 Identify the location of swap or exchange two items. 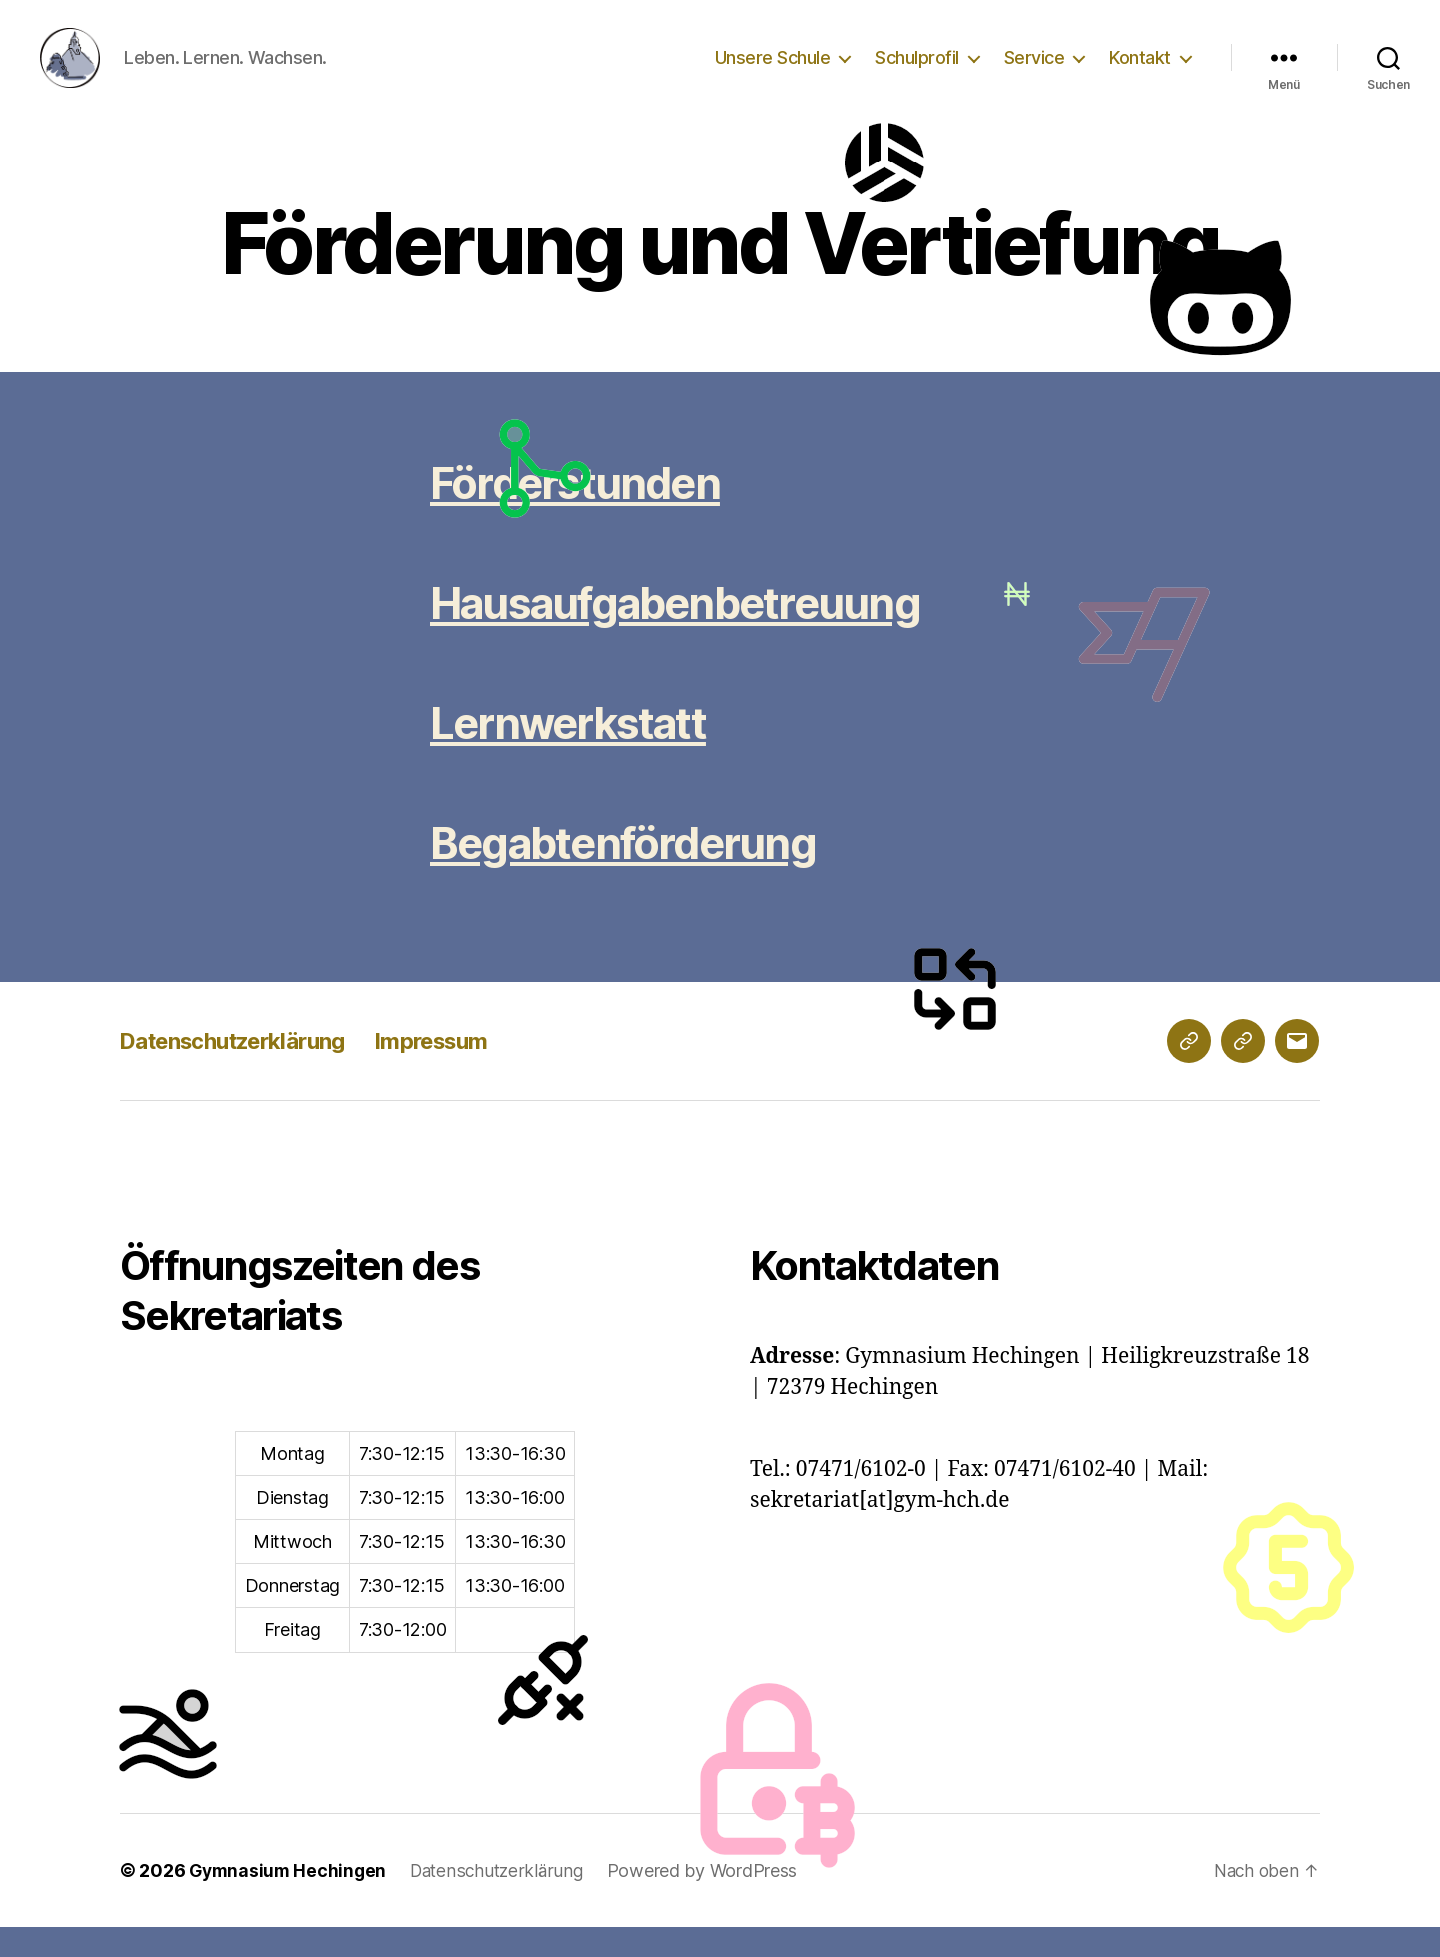
(955, 989).